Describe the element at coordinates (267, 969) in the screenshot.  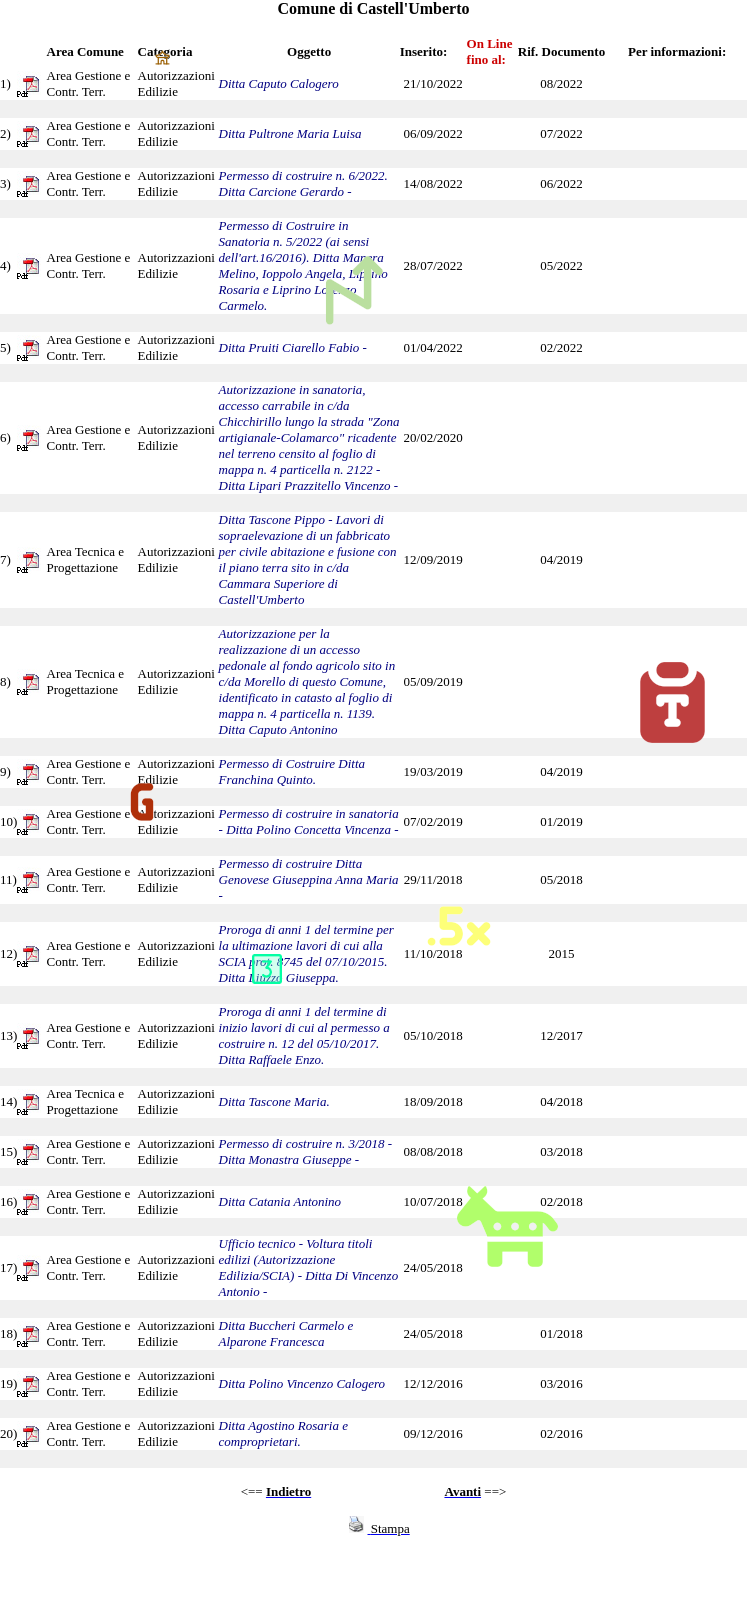
I see `select or navigate to item number three` at that location.